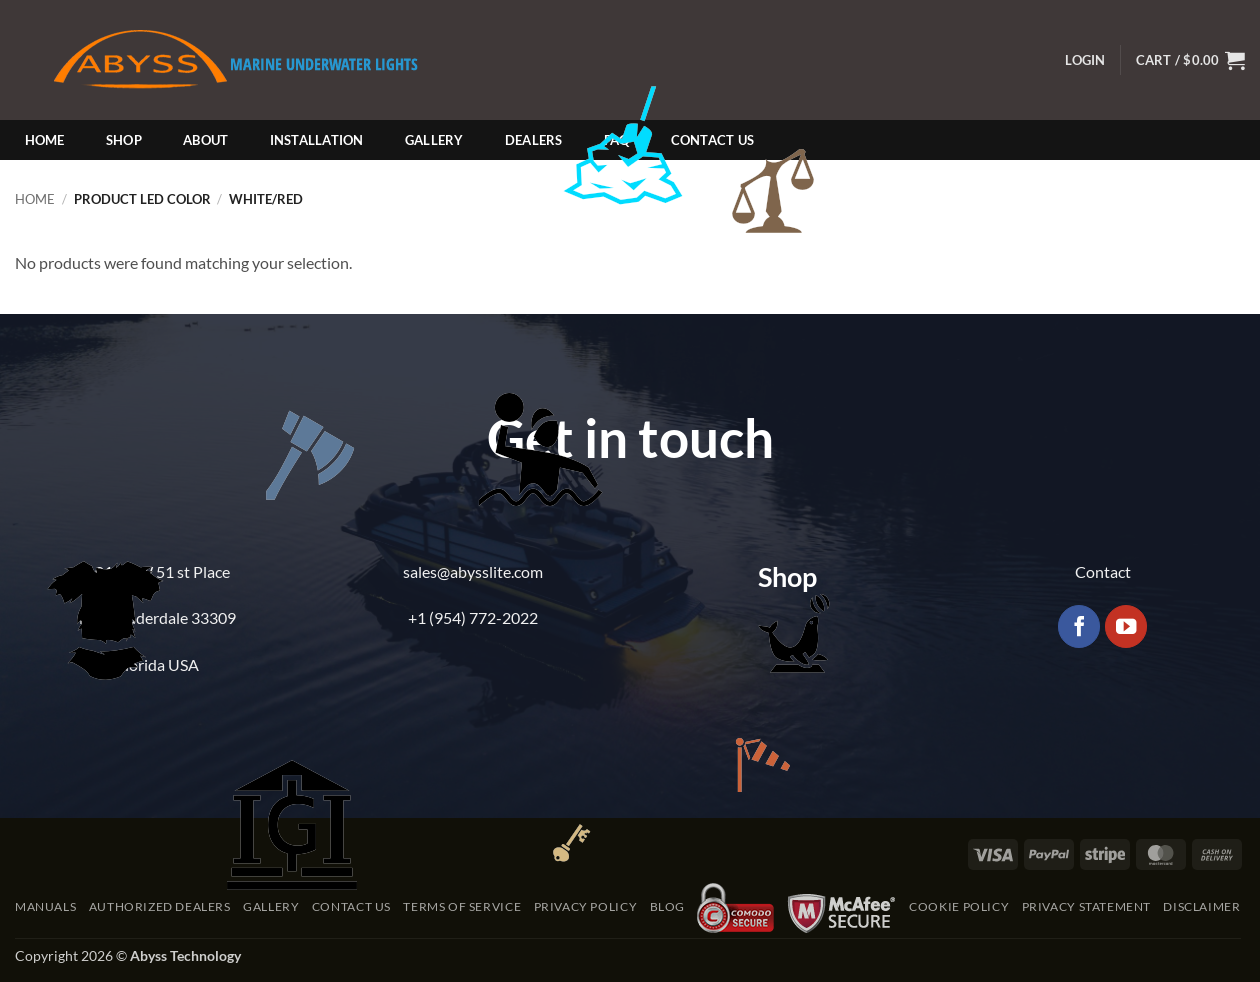 The image size is (1260, 982). What do you see at coordinates (572, 843) in the screenshot?
I see `access security or authentication settings` at bounding box center [572, 843].